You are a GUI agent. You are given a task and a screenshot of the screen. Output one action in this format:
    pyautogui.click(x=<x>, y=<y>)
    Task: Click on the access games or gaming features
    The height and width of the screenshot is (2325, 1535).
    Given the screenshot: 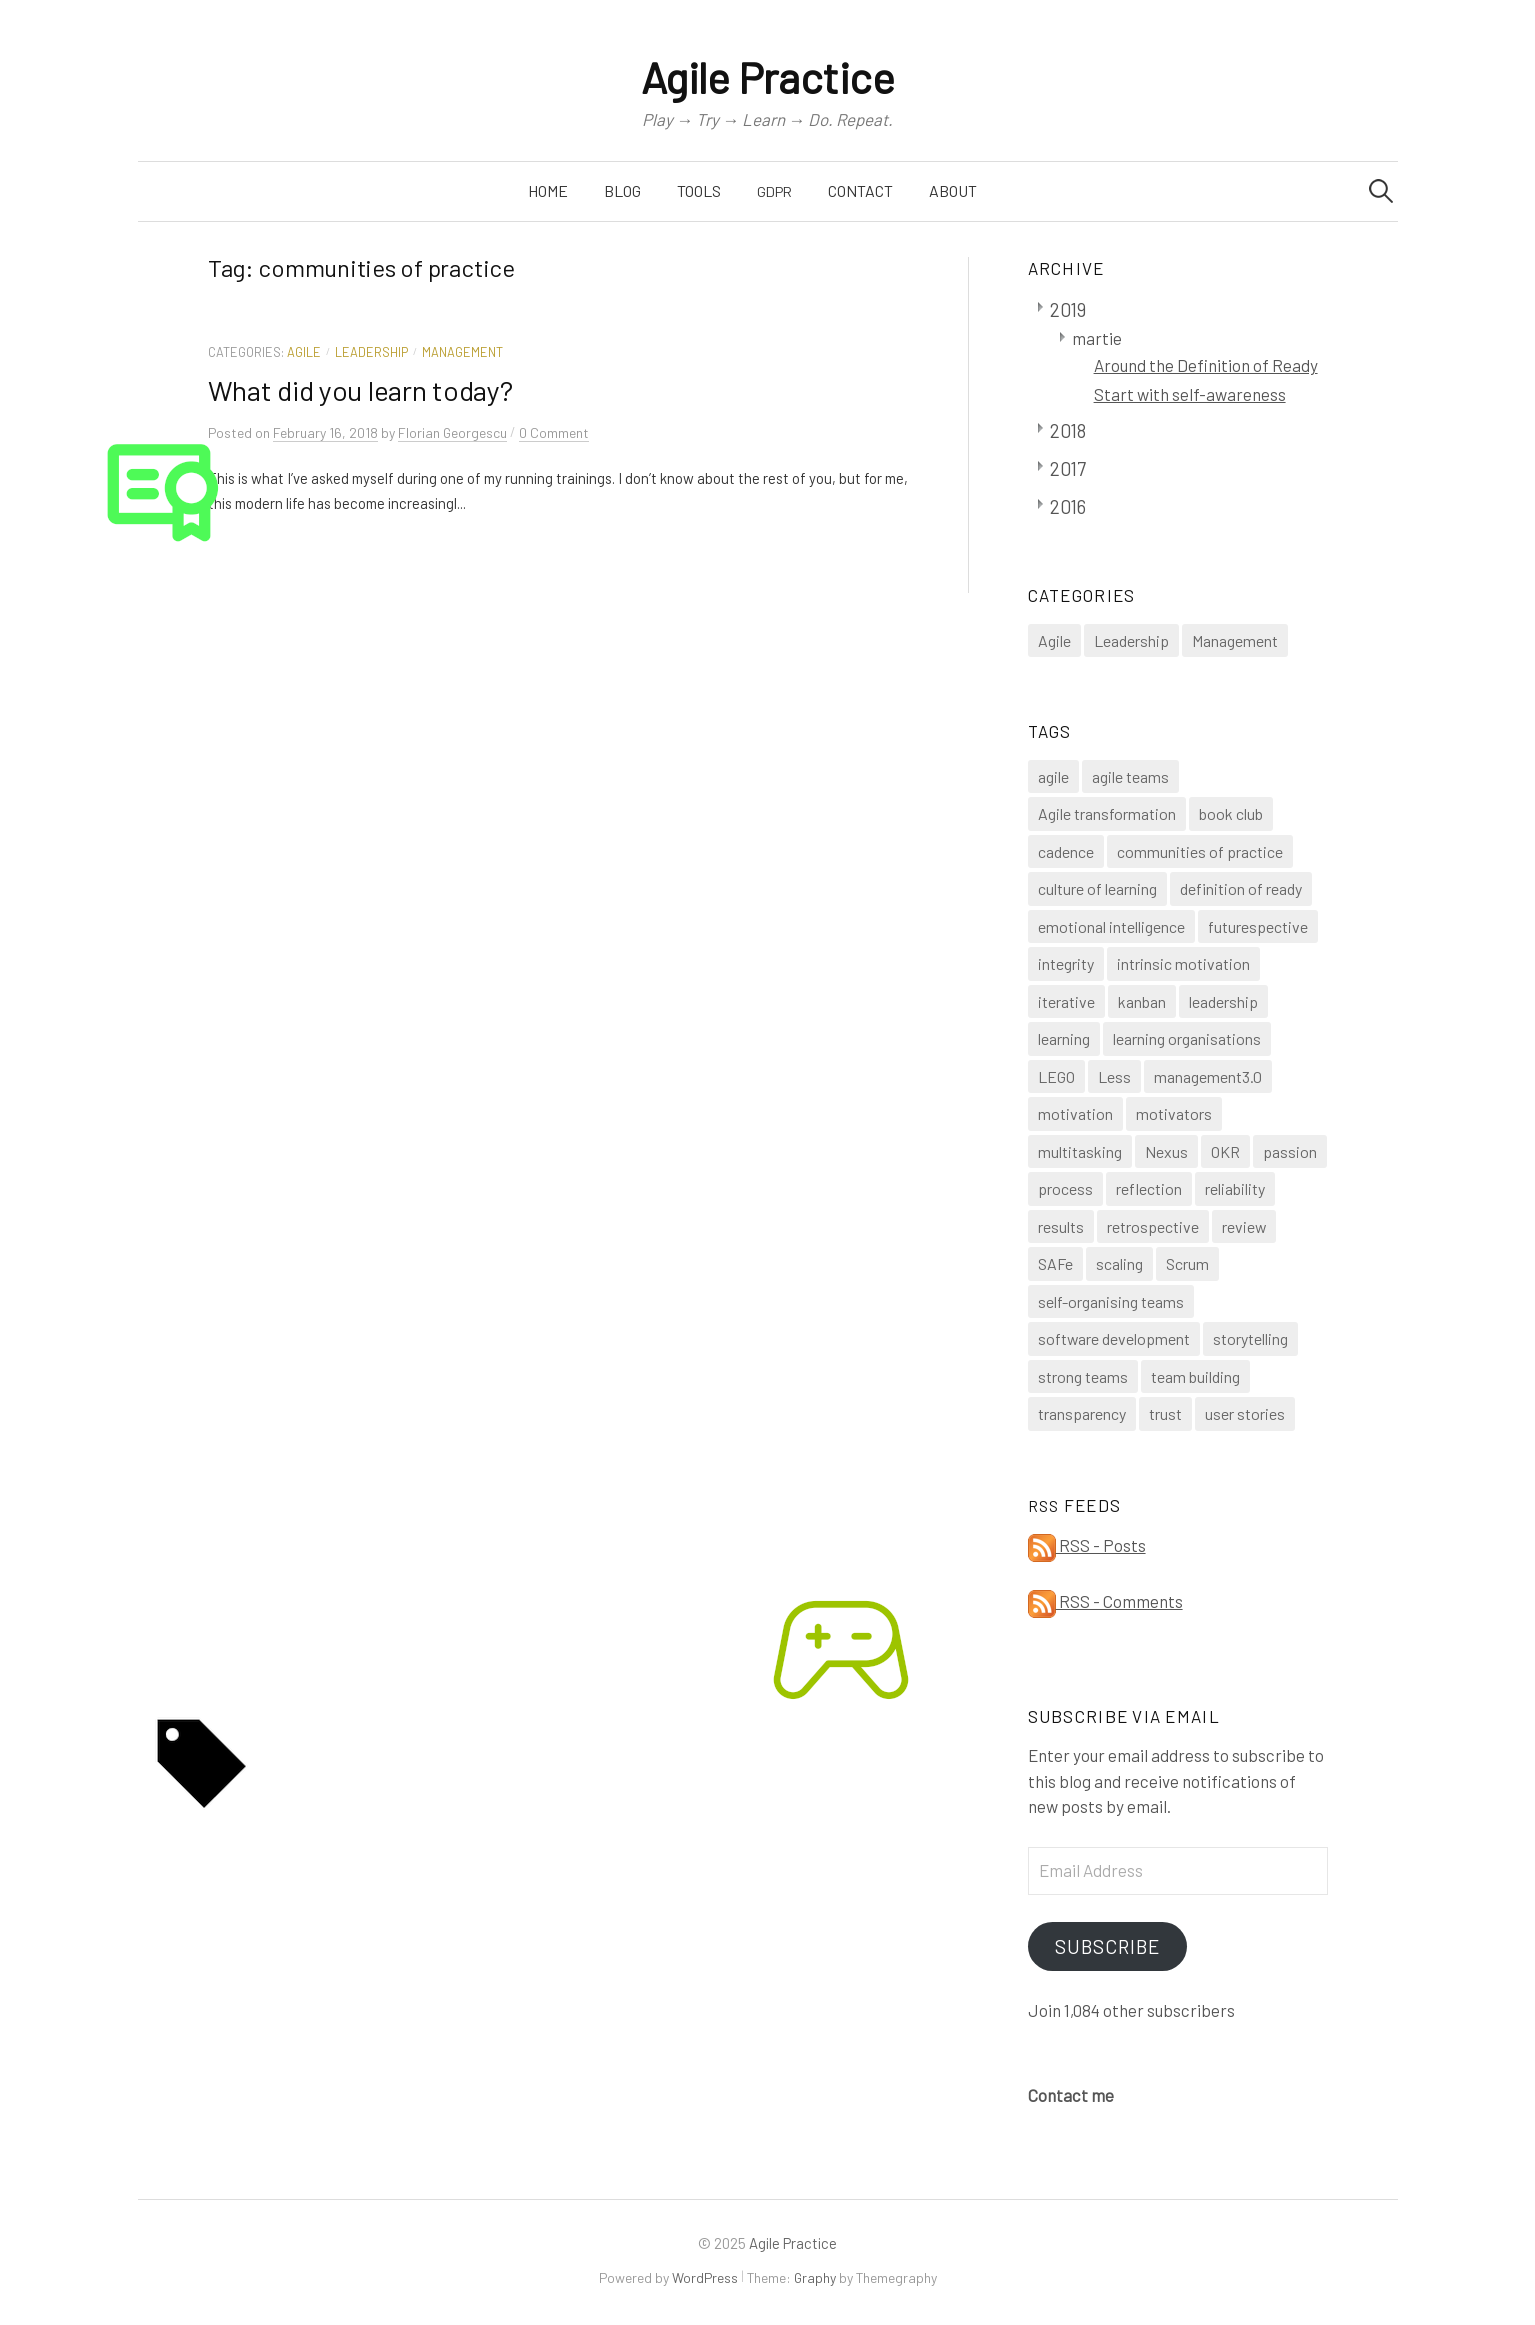 What is the action you would take?
    pyautogui.click(x=841, y=1650)
    